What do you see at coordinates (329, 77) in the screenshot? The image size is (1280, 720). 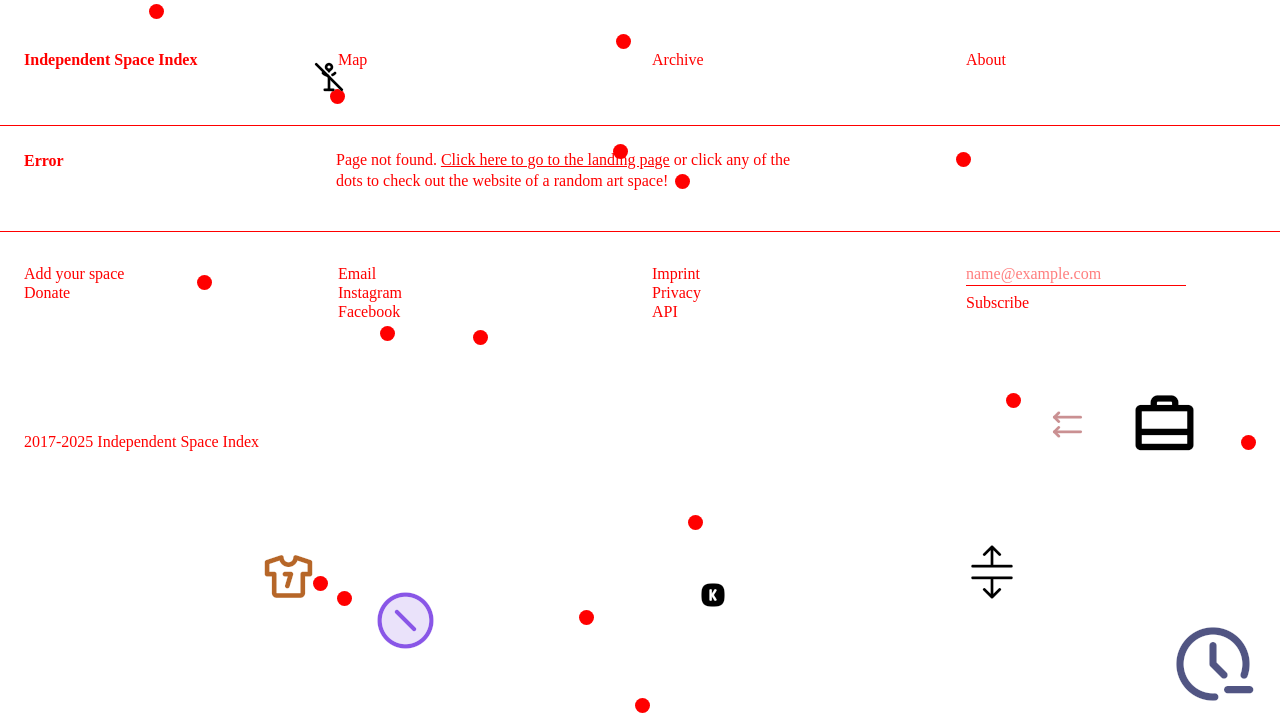 I see `disable wardrobe or clothing display feature` at bounding box center [329, 77].